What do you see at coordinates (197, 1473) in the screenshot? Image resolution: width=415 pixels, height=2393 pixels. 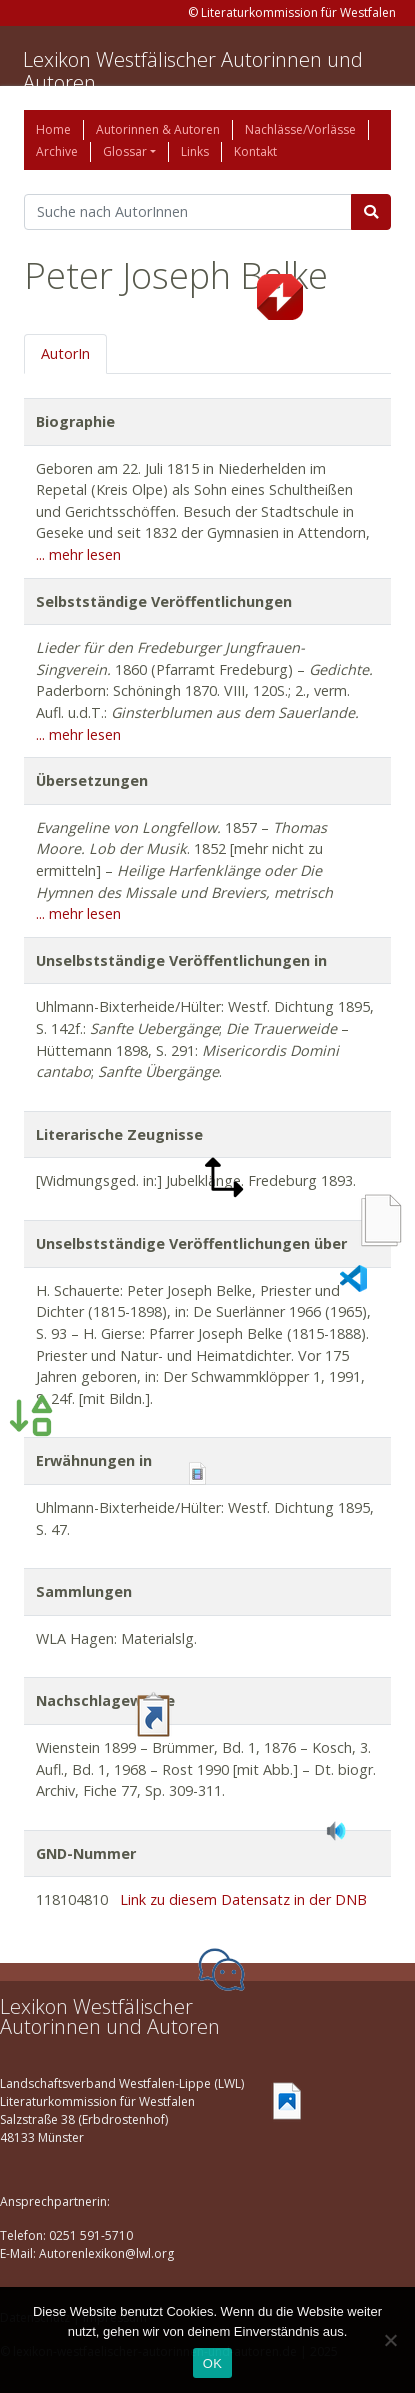 I see `open a video file` at bounding box center [197, 1473].